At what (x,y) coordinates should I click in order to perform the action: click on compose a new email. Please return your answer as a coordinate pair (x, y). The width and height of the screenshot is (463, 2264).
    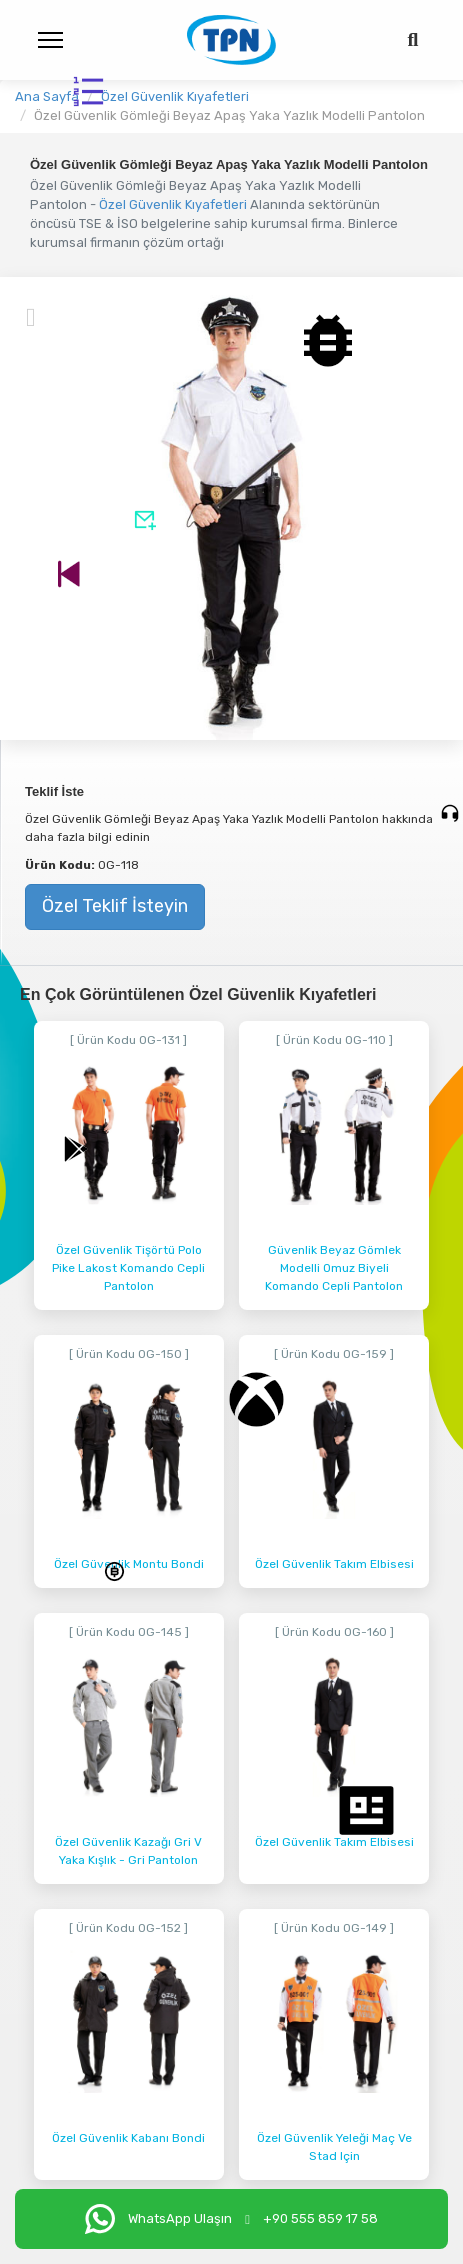
    Looking at the image, I should click on (144, 519).